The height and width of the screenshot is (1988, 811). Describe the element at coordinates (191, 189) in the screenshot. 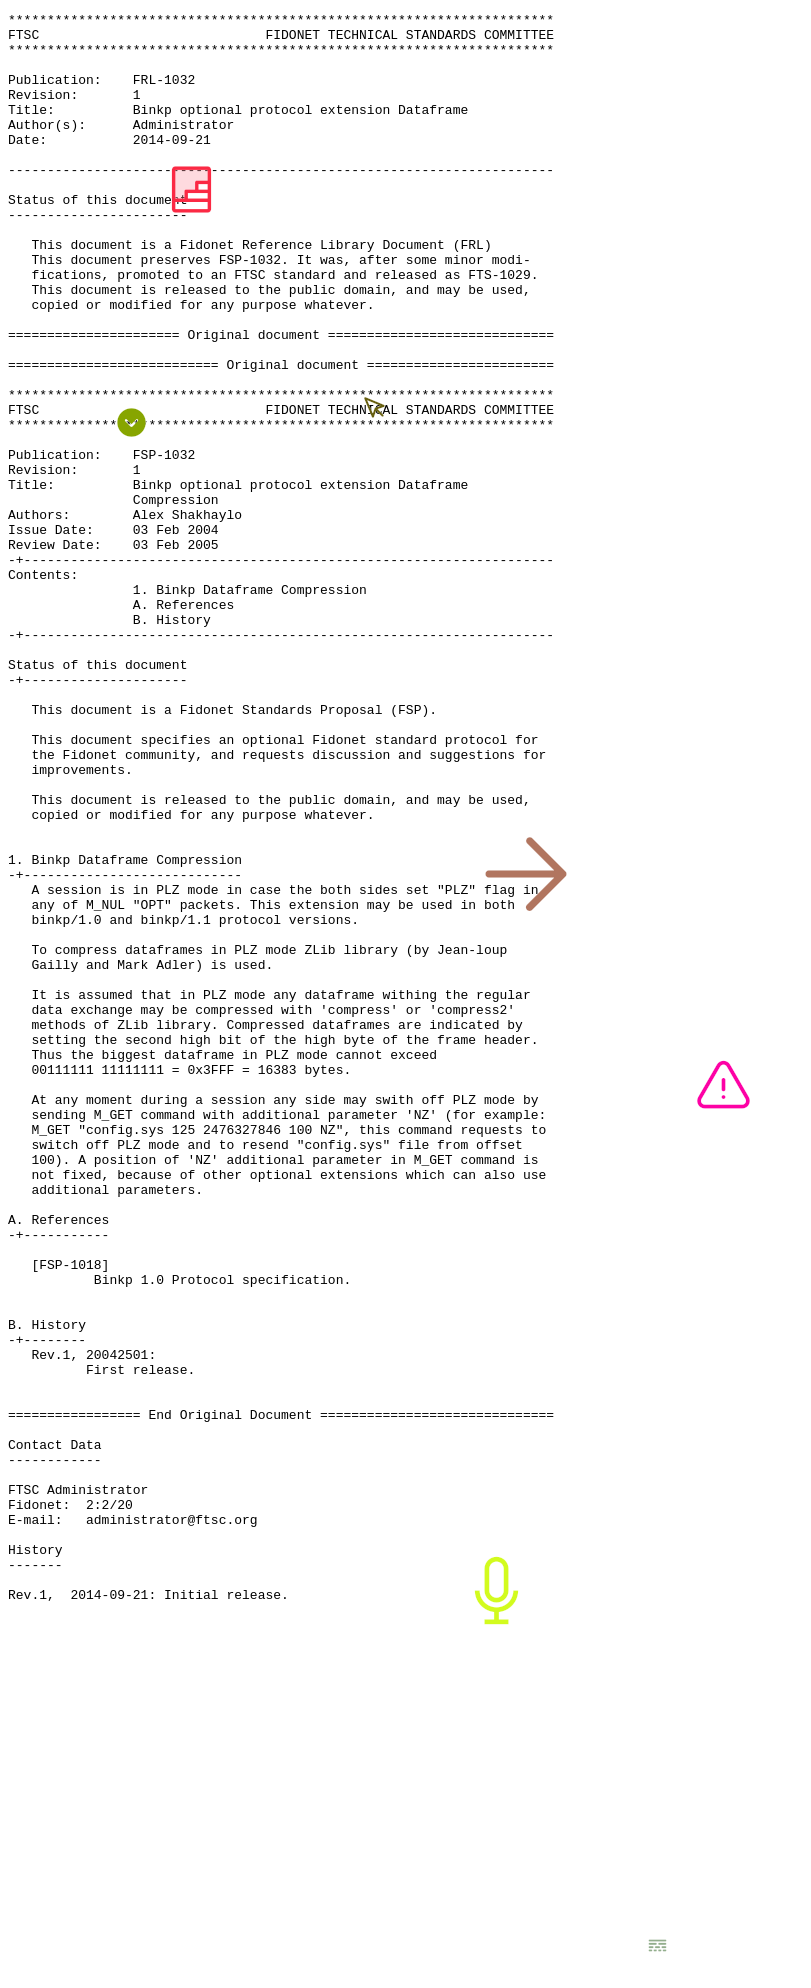

I see `indicates stairs or stairway access` at that location.